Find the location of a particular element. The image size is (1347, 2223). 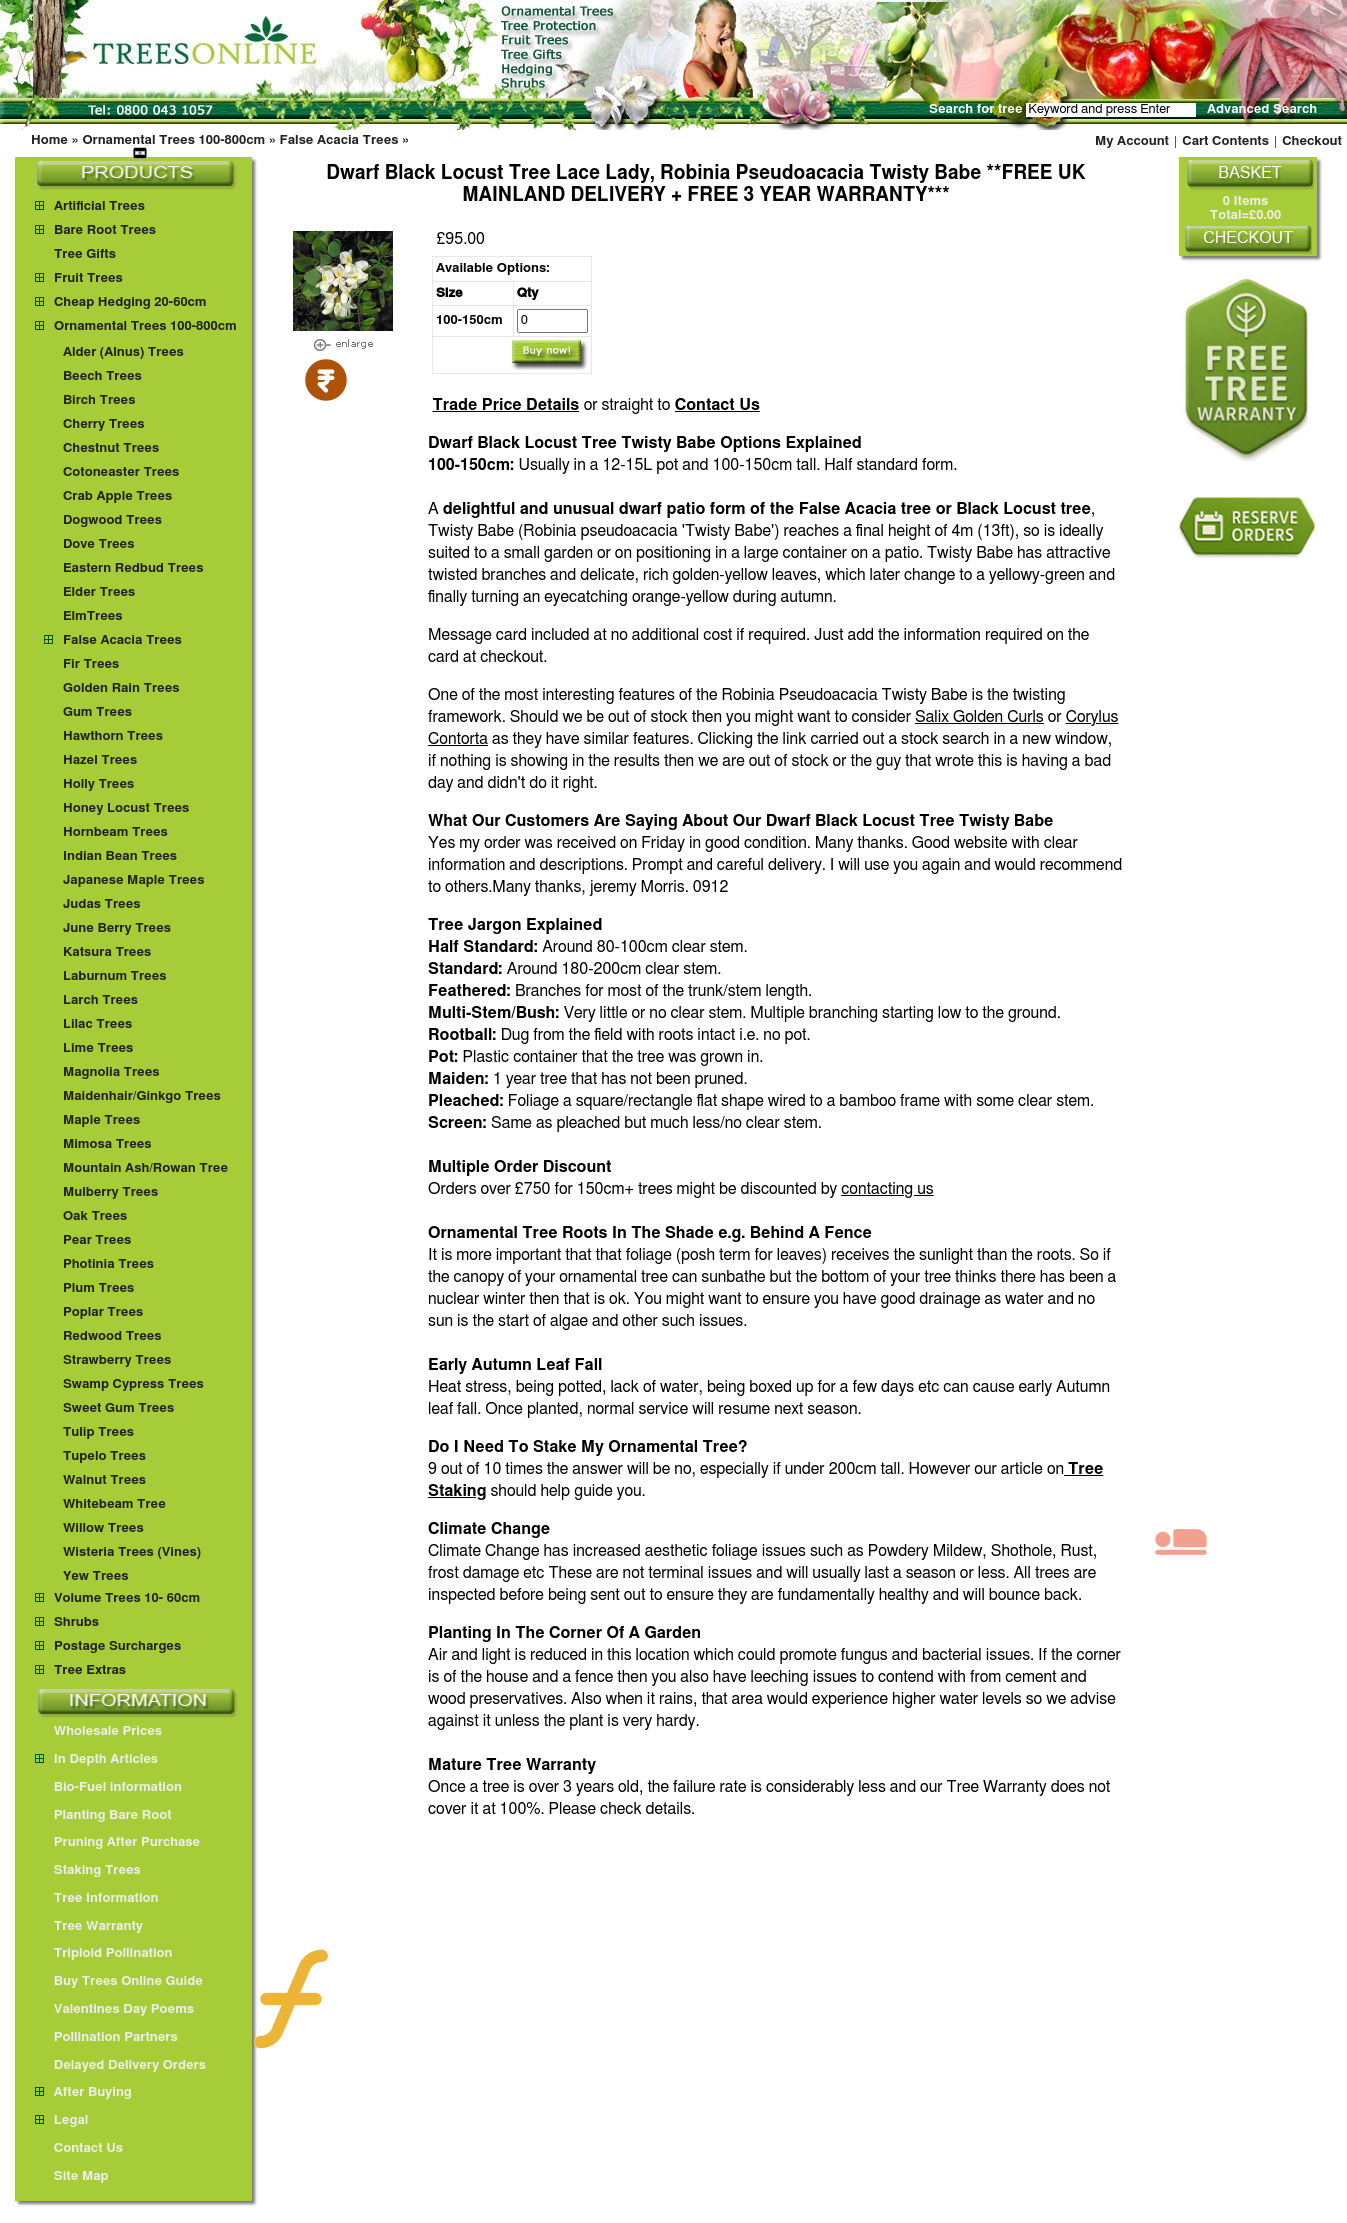

view hotel or accommodation options is located at coordinates (1181, 1542).